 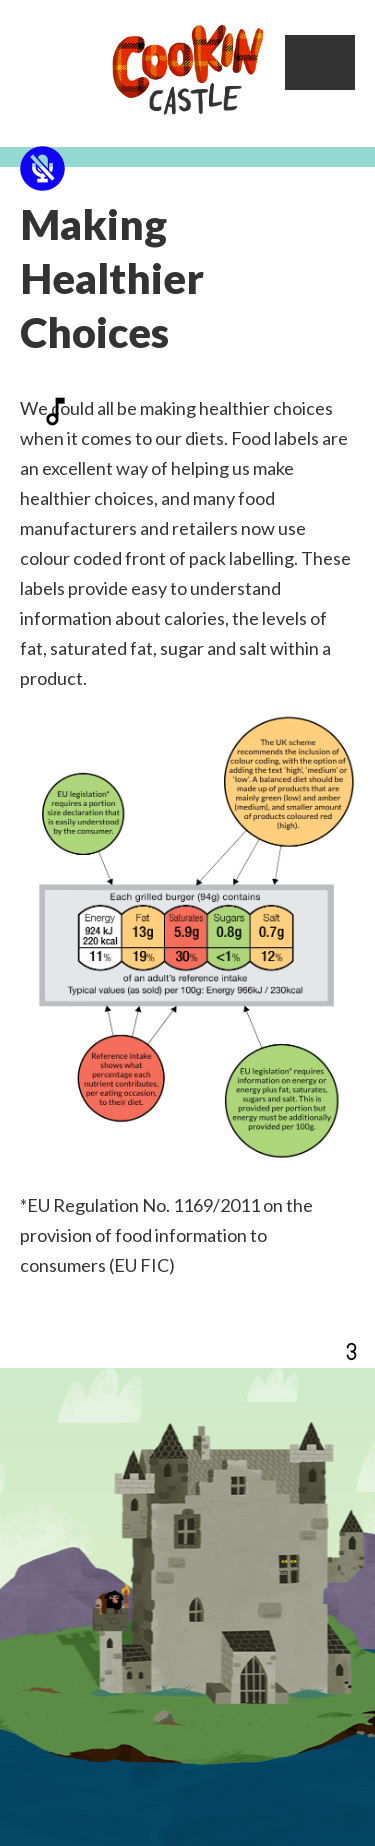 I want to click on indicates step 3 in a multi-step process, so click(x=351, y=1351).